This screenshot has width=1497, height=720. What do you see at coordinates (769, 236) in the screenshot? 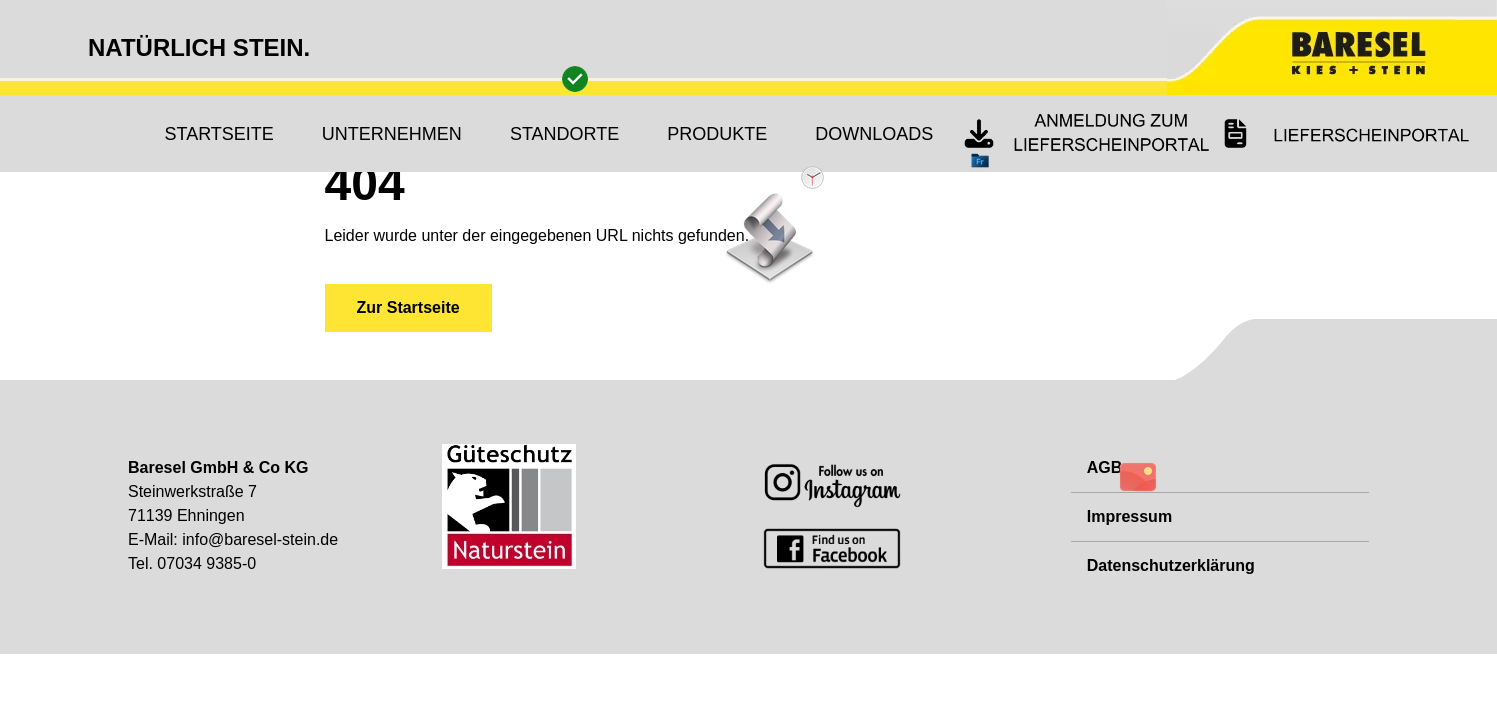
I see `run an applescript droplet application` at bounding box center [769, 236].